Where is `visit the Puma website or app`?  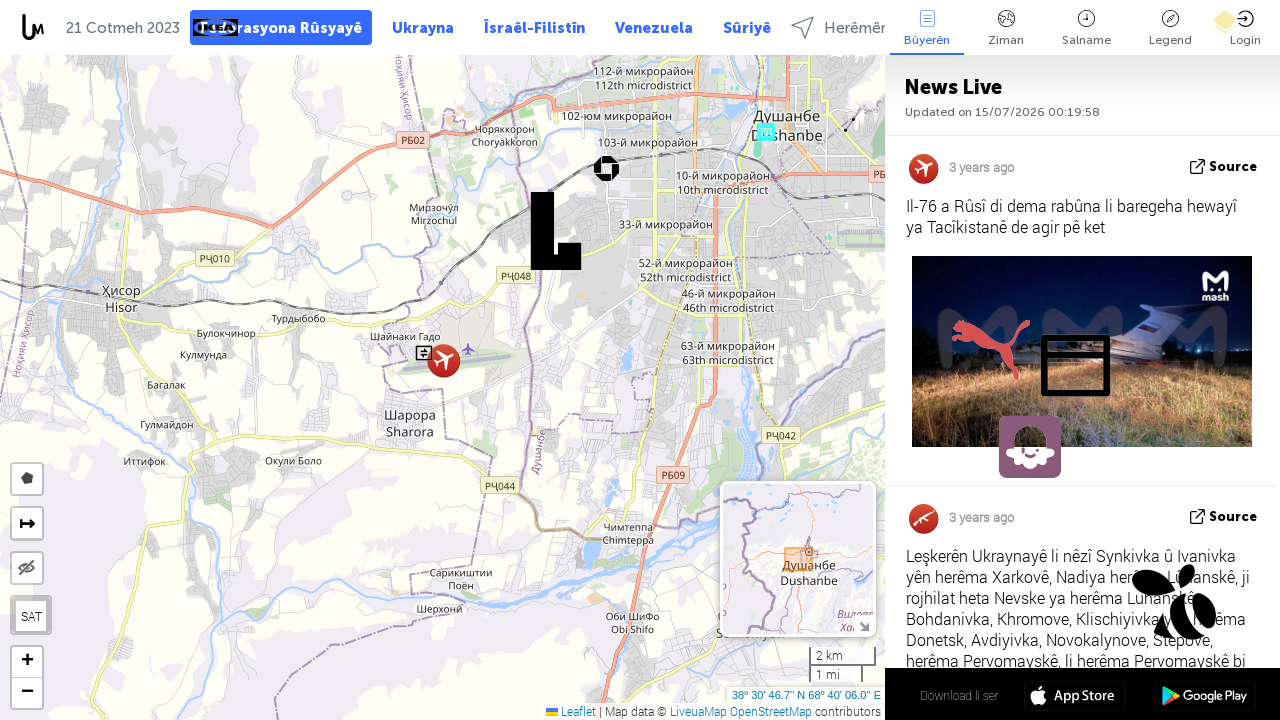
visit the Puma website or app is located at coordinates (991, 350).